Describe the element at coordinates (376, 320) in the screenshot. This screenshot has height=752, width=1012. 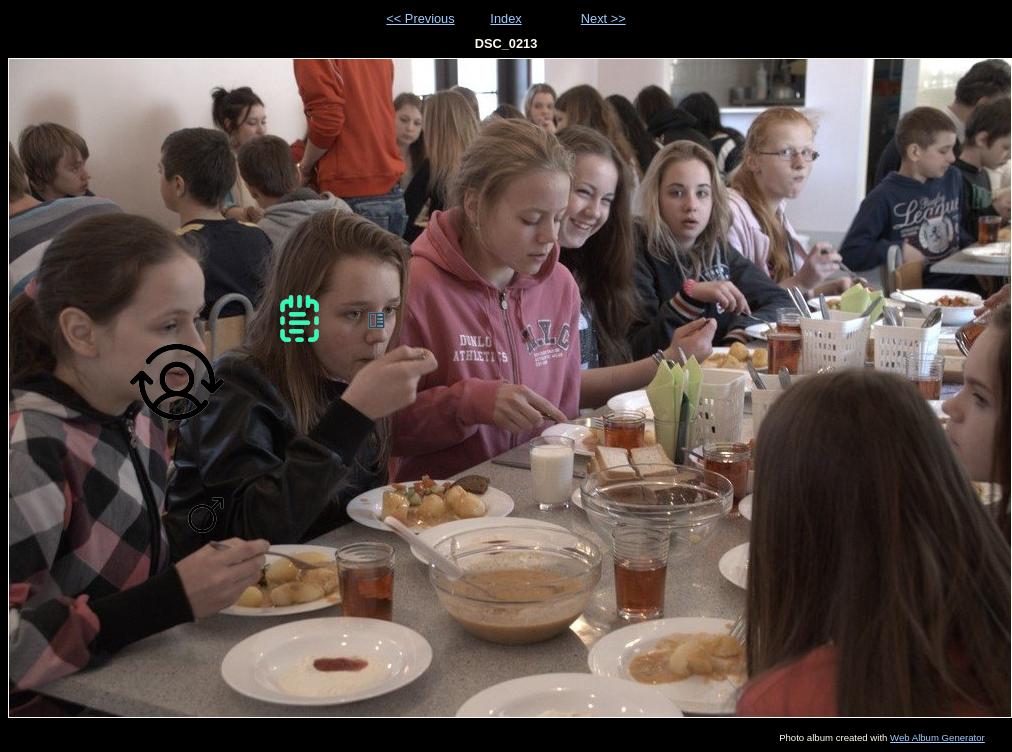
I see `toggle between split-screen or half-view mode` at that location.